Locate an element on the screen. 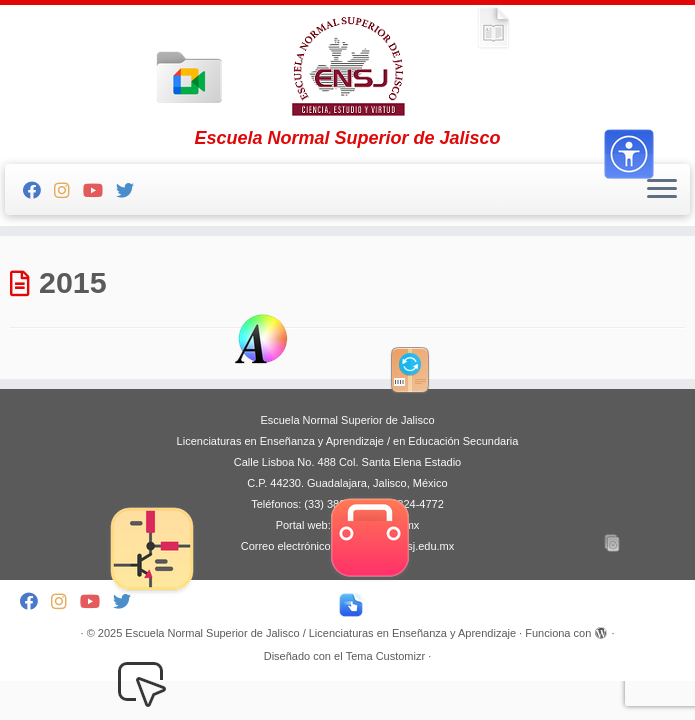  open libinput gestures configuration app is located at coordinates (351, 605).